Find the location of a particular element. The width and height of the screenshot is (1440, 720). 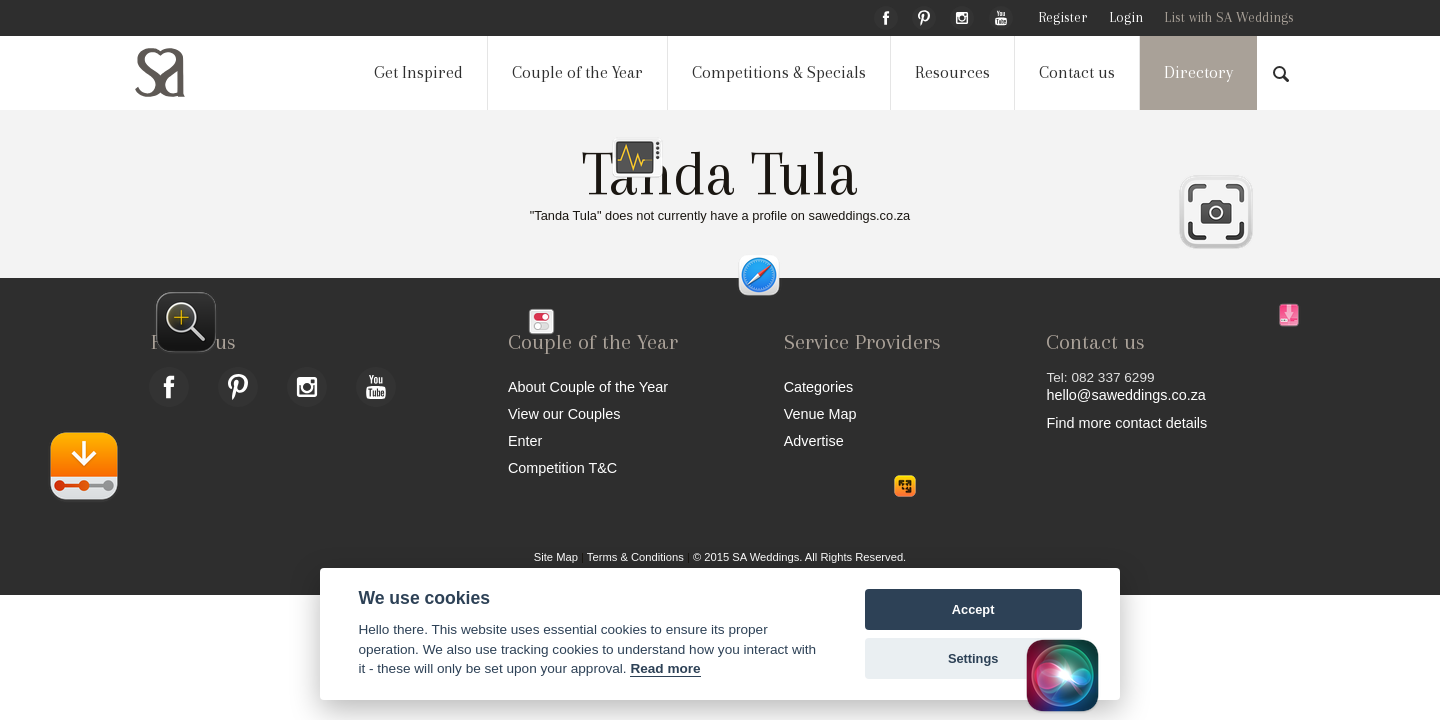

open ubiquity installer application is located at coordinates (84, 466).